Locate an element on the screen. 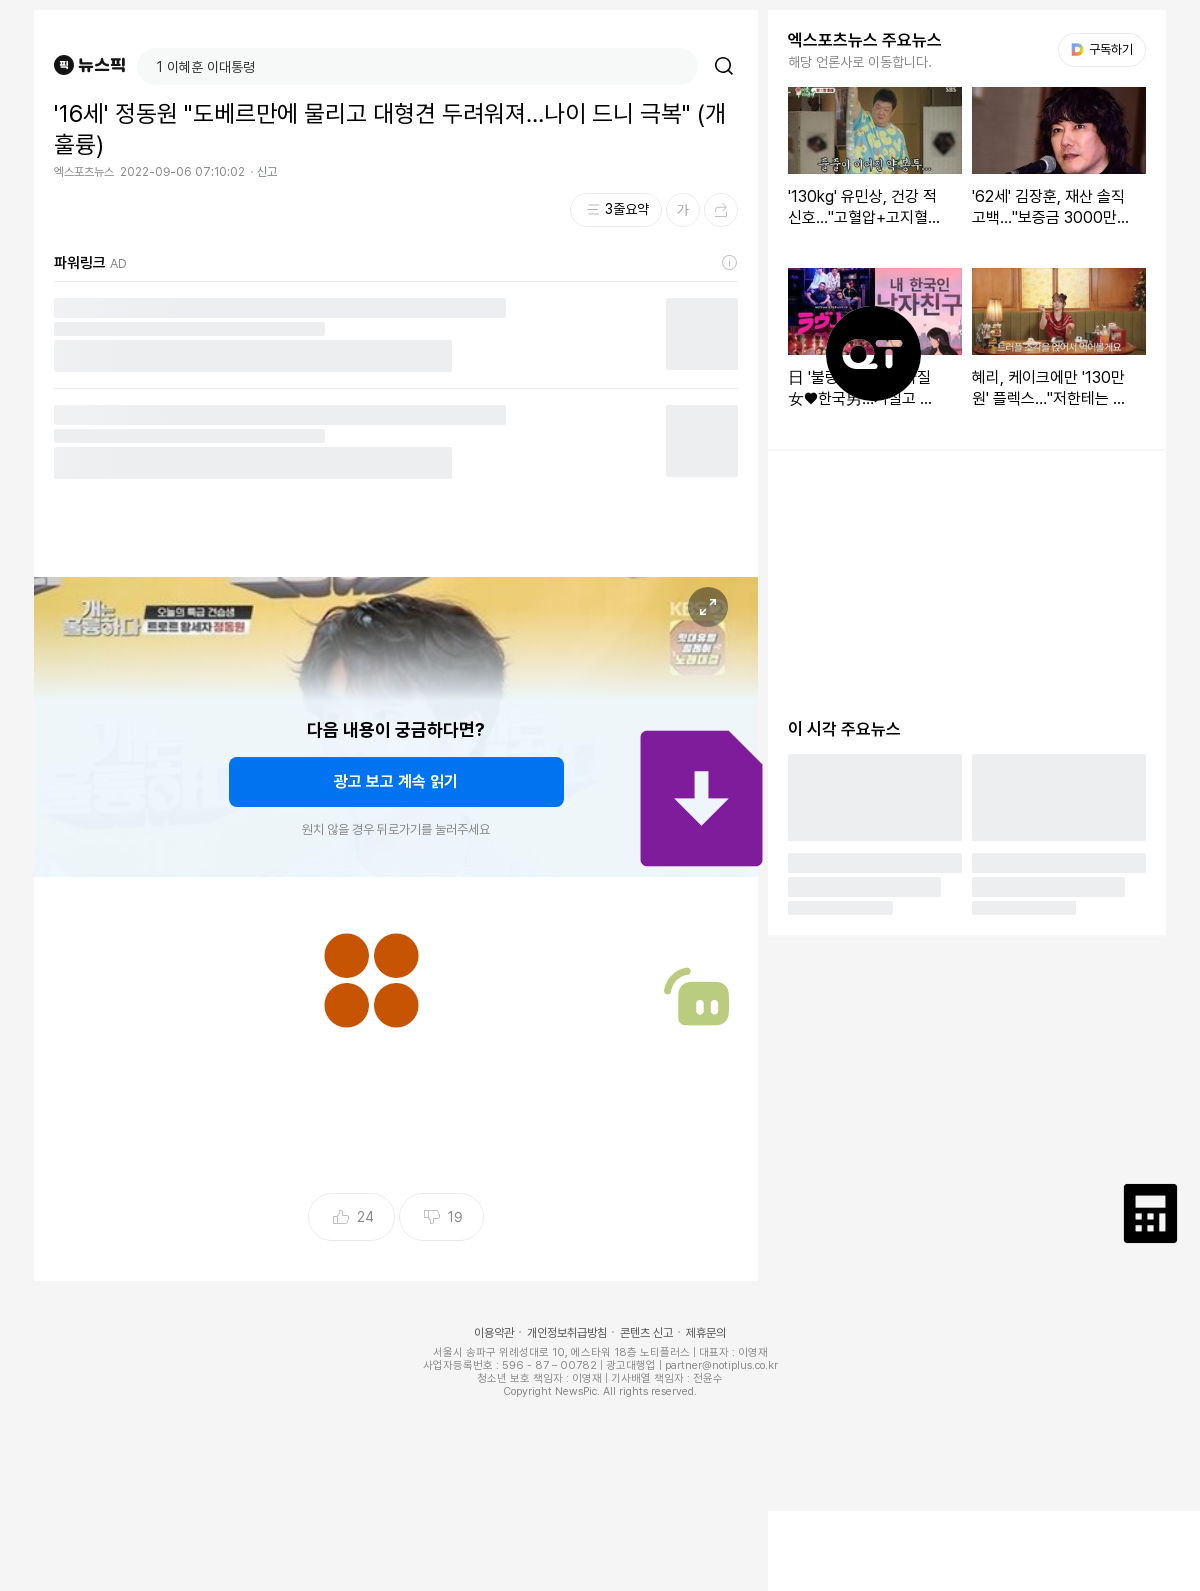 The height and width of the screenshot is (1591, 1200). open the calculator app is located at coordinates (1150, 1213).